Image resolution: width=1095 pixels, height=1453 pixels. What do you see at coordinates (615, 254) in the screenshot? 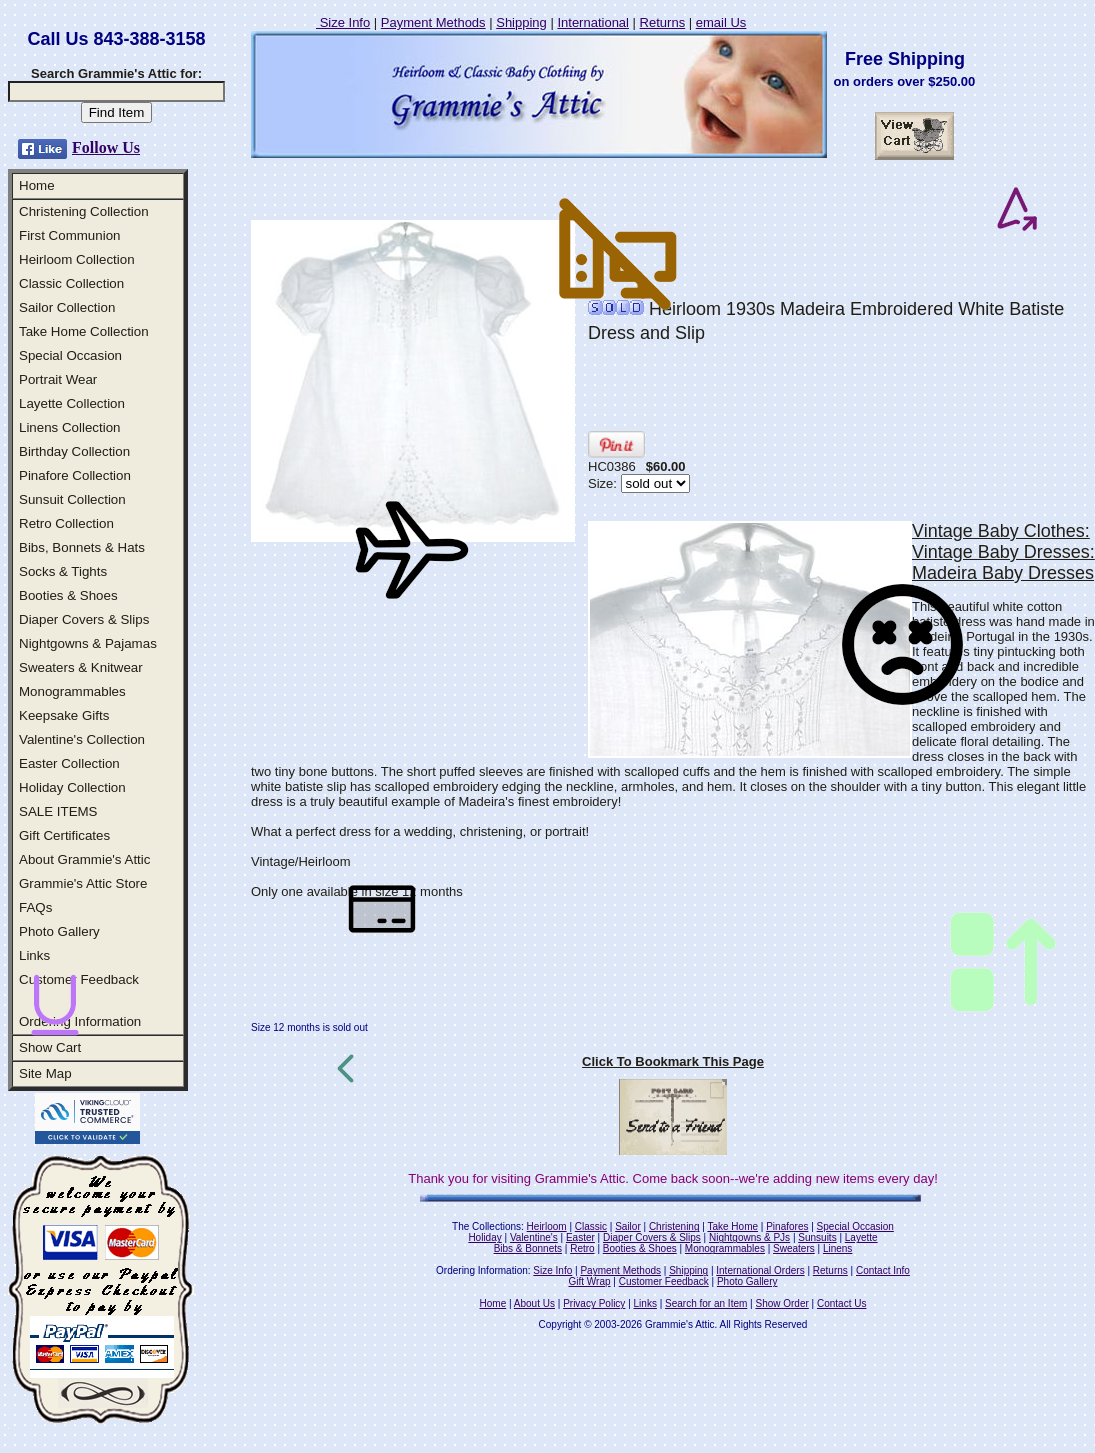
I see `indicates desktop computer is offline or disconnected` at bounding box center [615, 254].